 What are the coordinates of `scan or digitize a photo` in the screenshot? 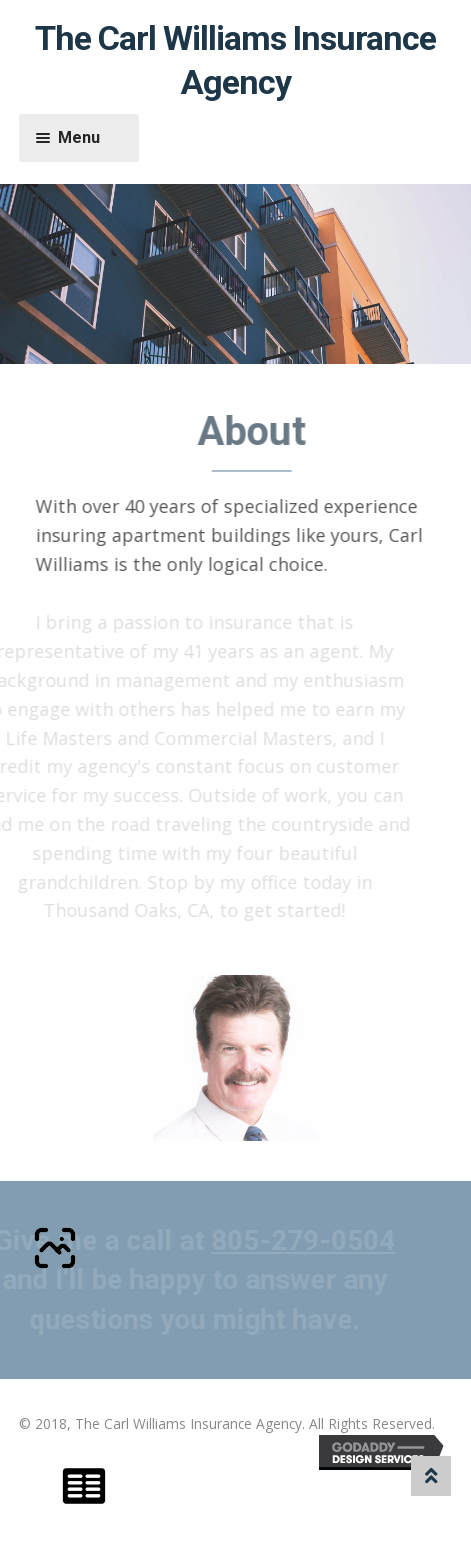 It's located at (55, 1248).